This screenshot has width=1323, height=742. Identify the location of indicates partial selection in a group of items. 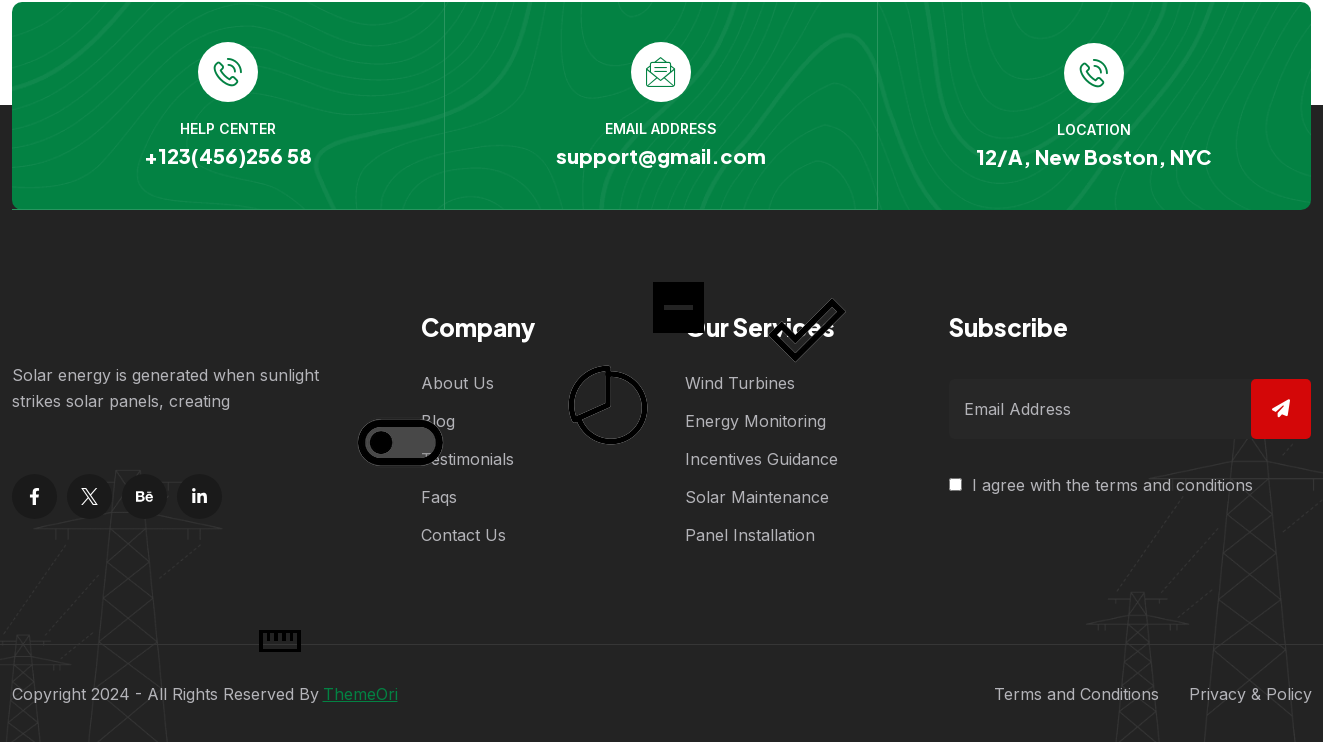
(678, 307).